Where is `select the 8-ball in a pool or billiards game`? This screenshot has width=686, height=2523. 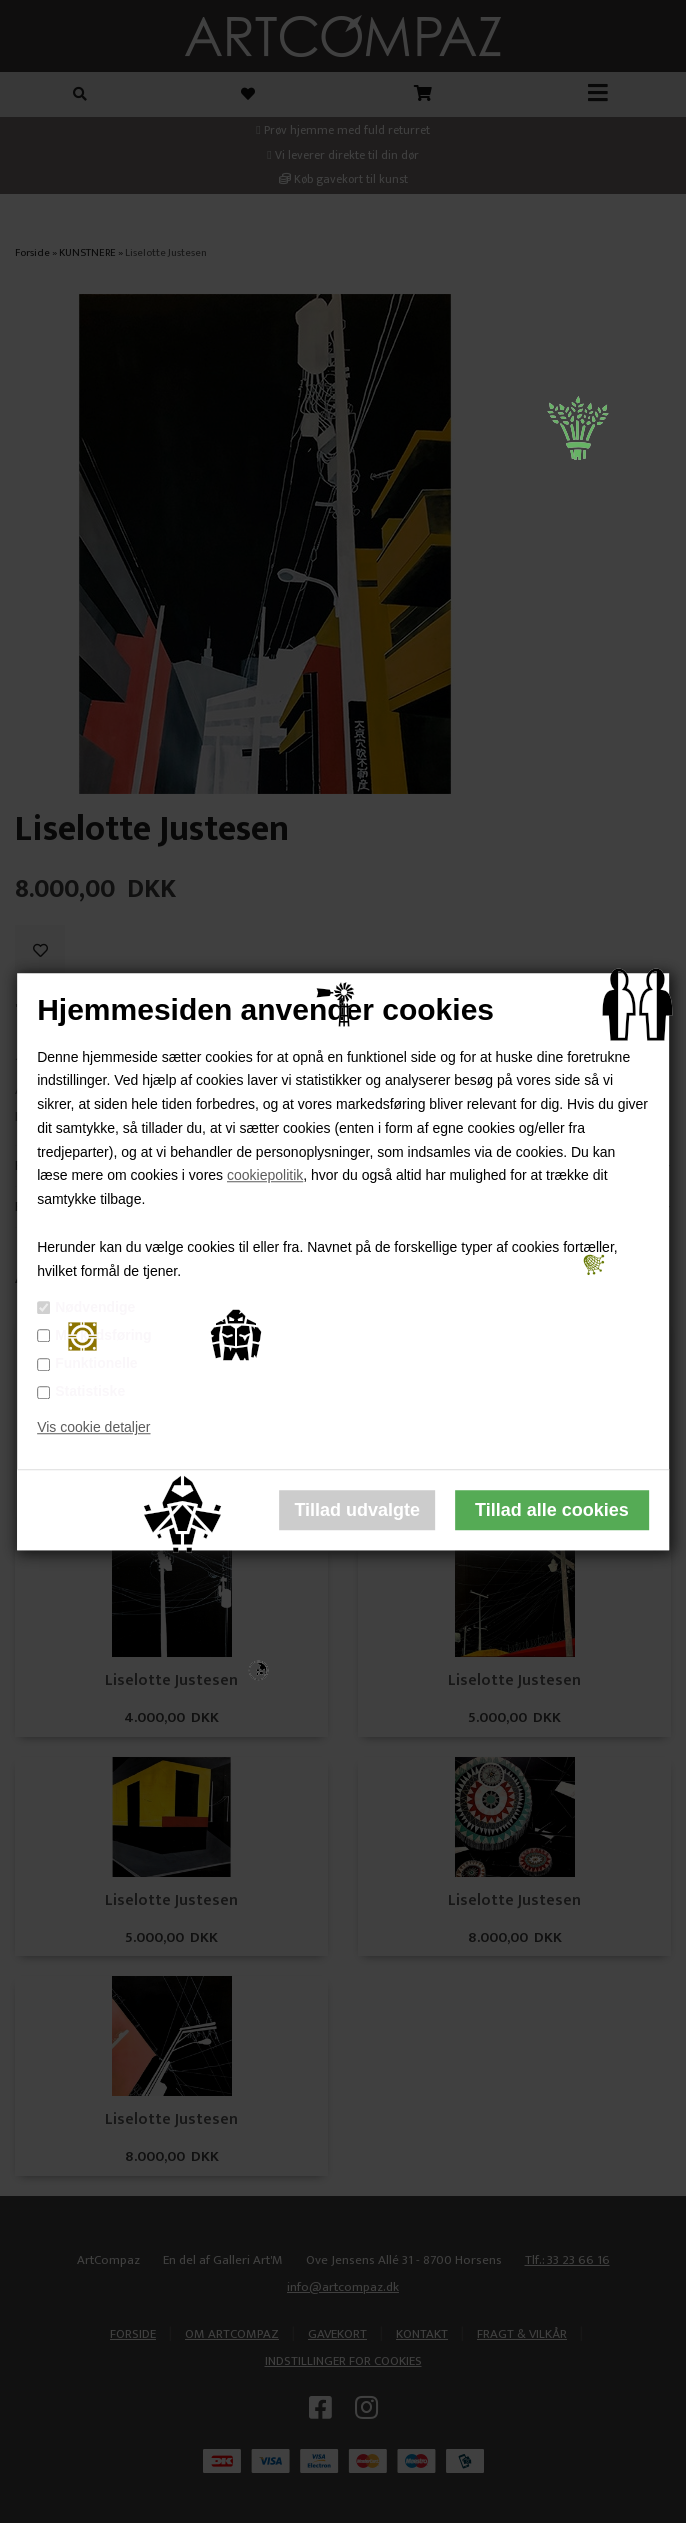
select the 8-ball in a pool or billiards game is located at coordinates (258, 1670).